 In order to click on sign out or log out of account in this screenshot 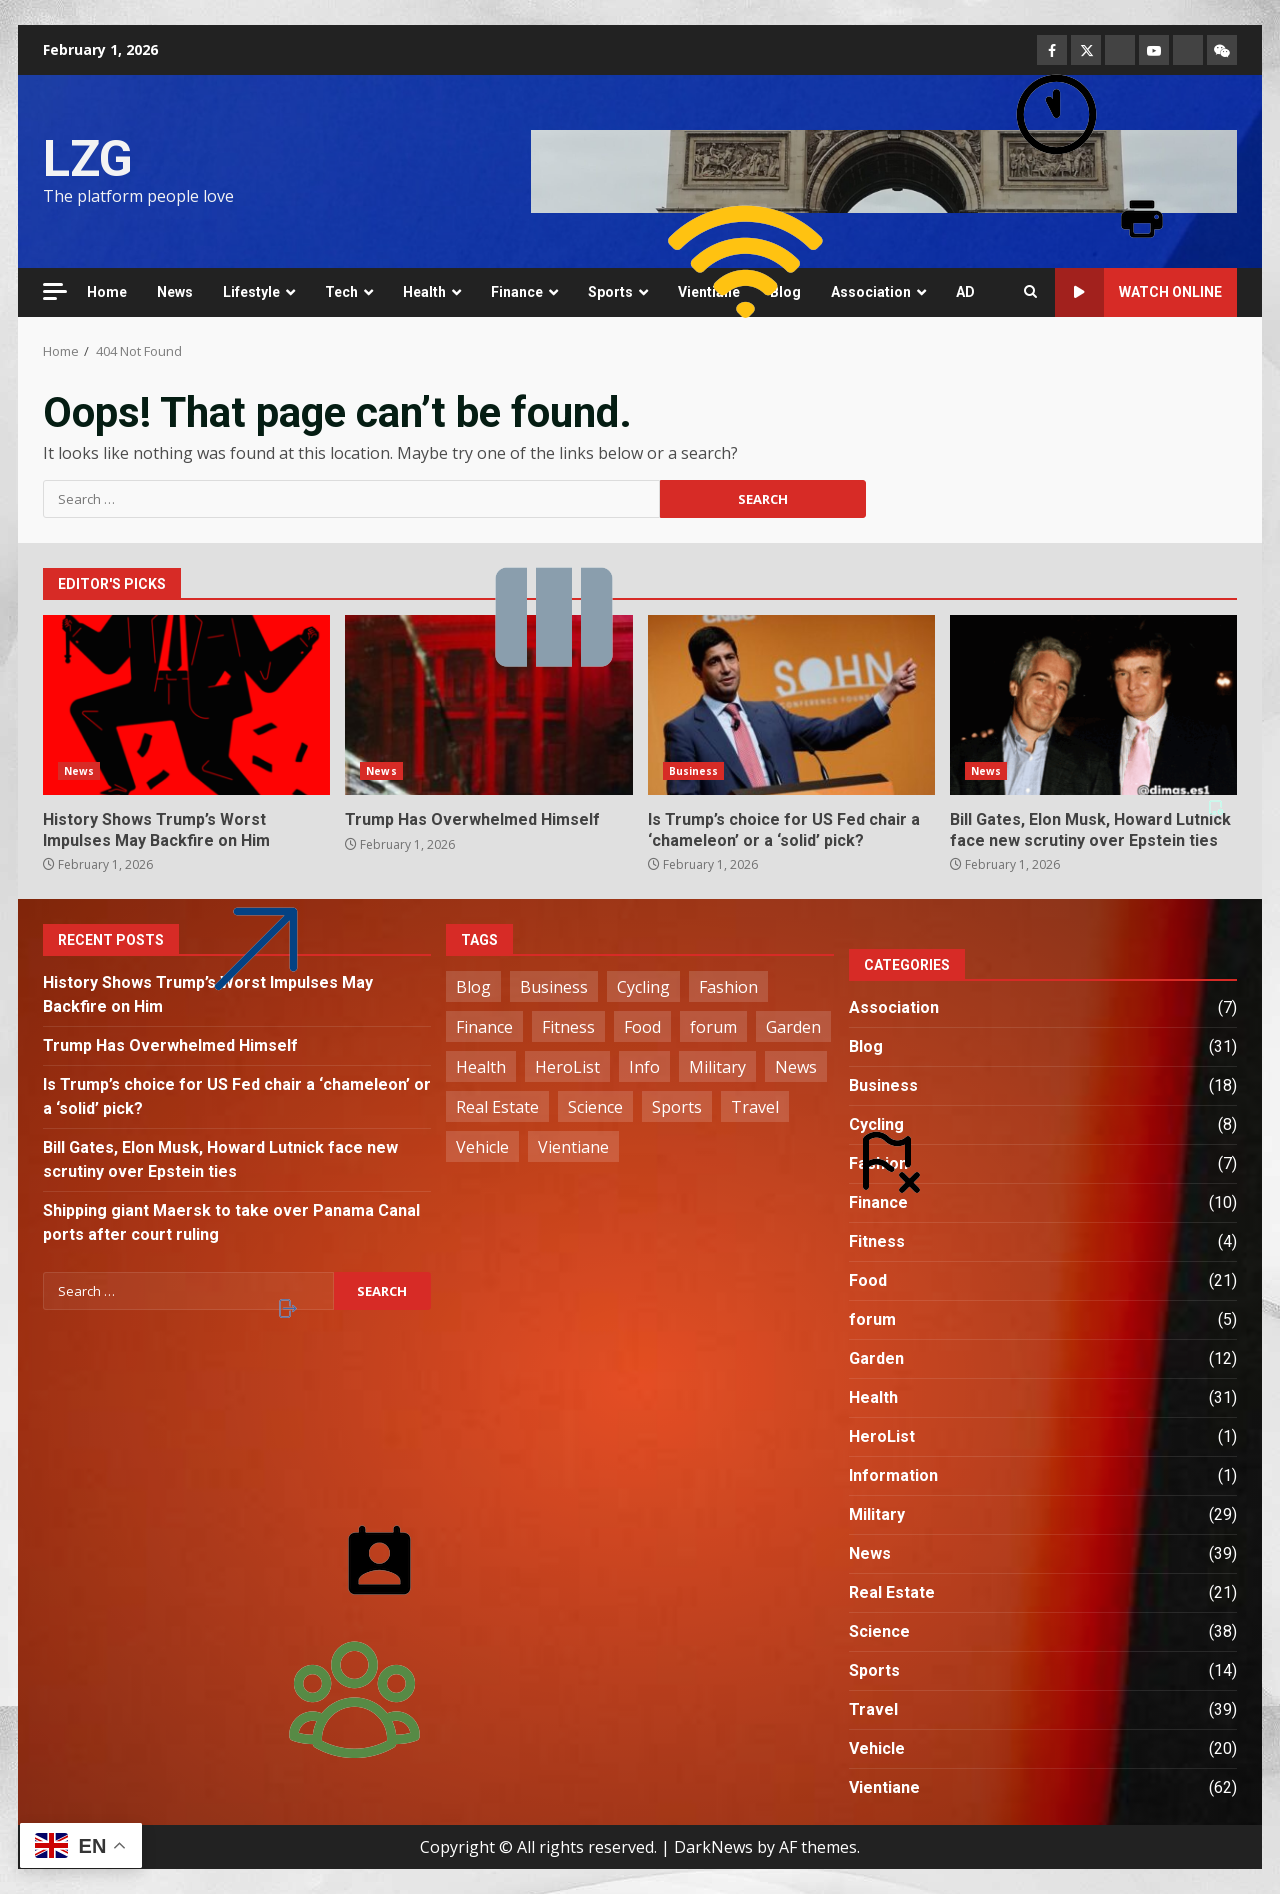, I will do `click(286, 1308)`.